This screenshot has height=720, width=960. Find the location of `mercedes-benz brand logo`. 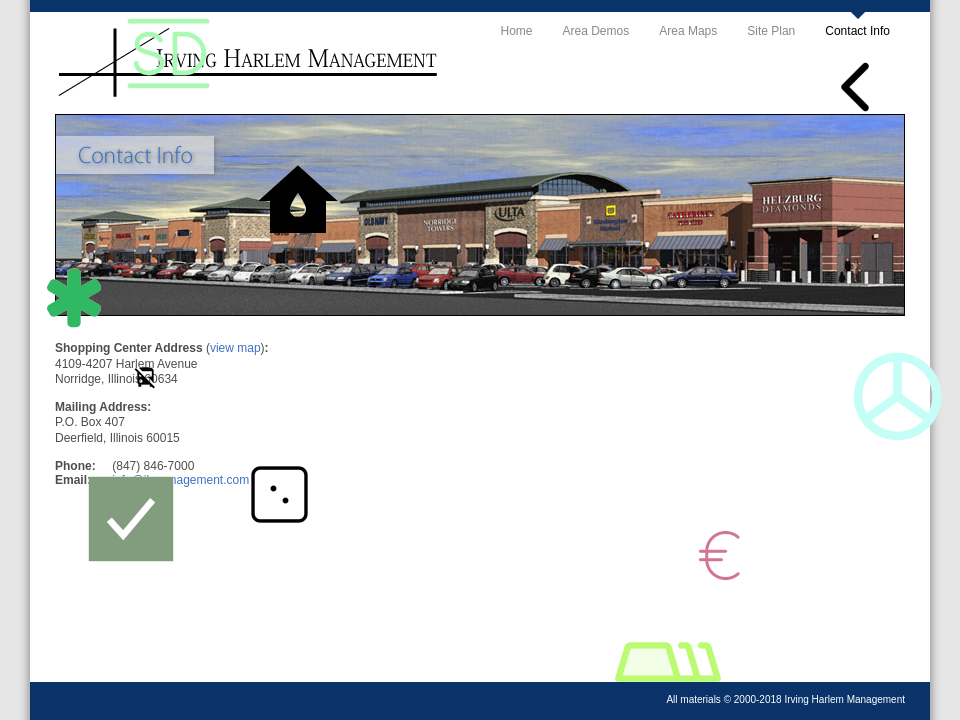

mercedes-benz brand logo is located at coordinates (897, 396).